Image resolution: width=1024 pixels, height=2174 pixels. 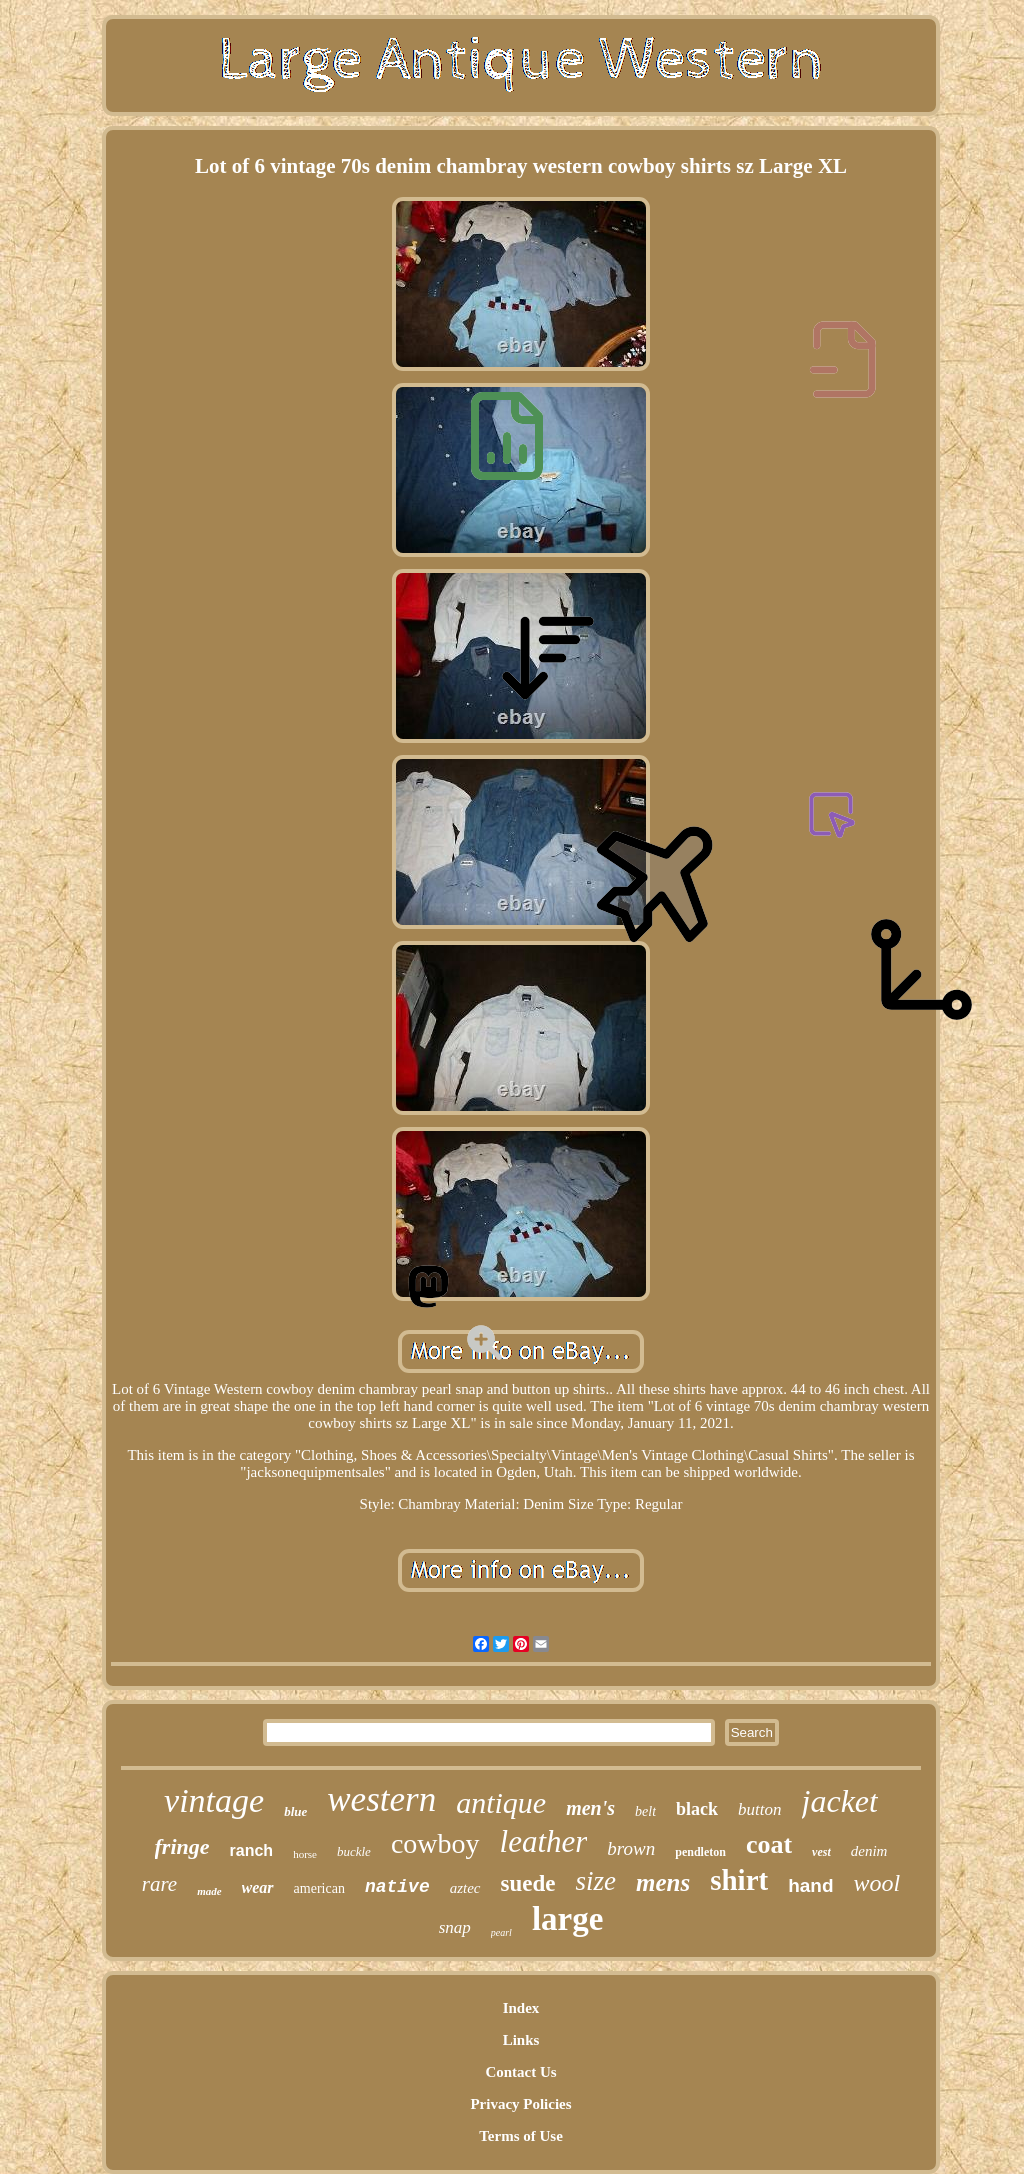 What do you see at coordinates (657, 882) in the screenshot?
I see `enable airplane mode` at bounding box center [657, 882].